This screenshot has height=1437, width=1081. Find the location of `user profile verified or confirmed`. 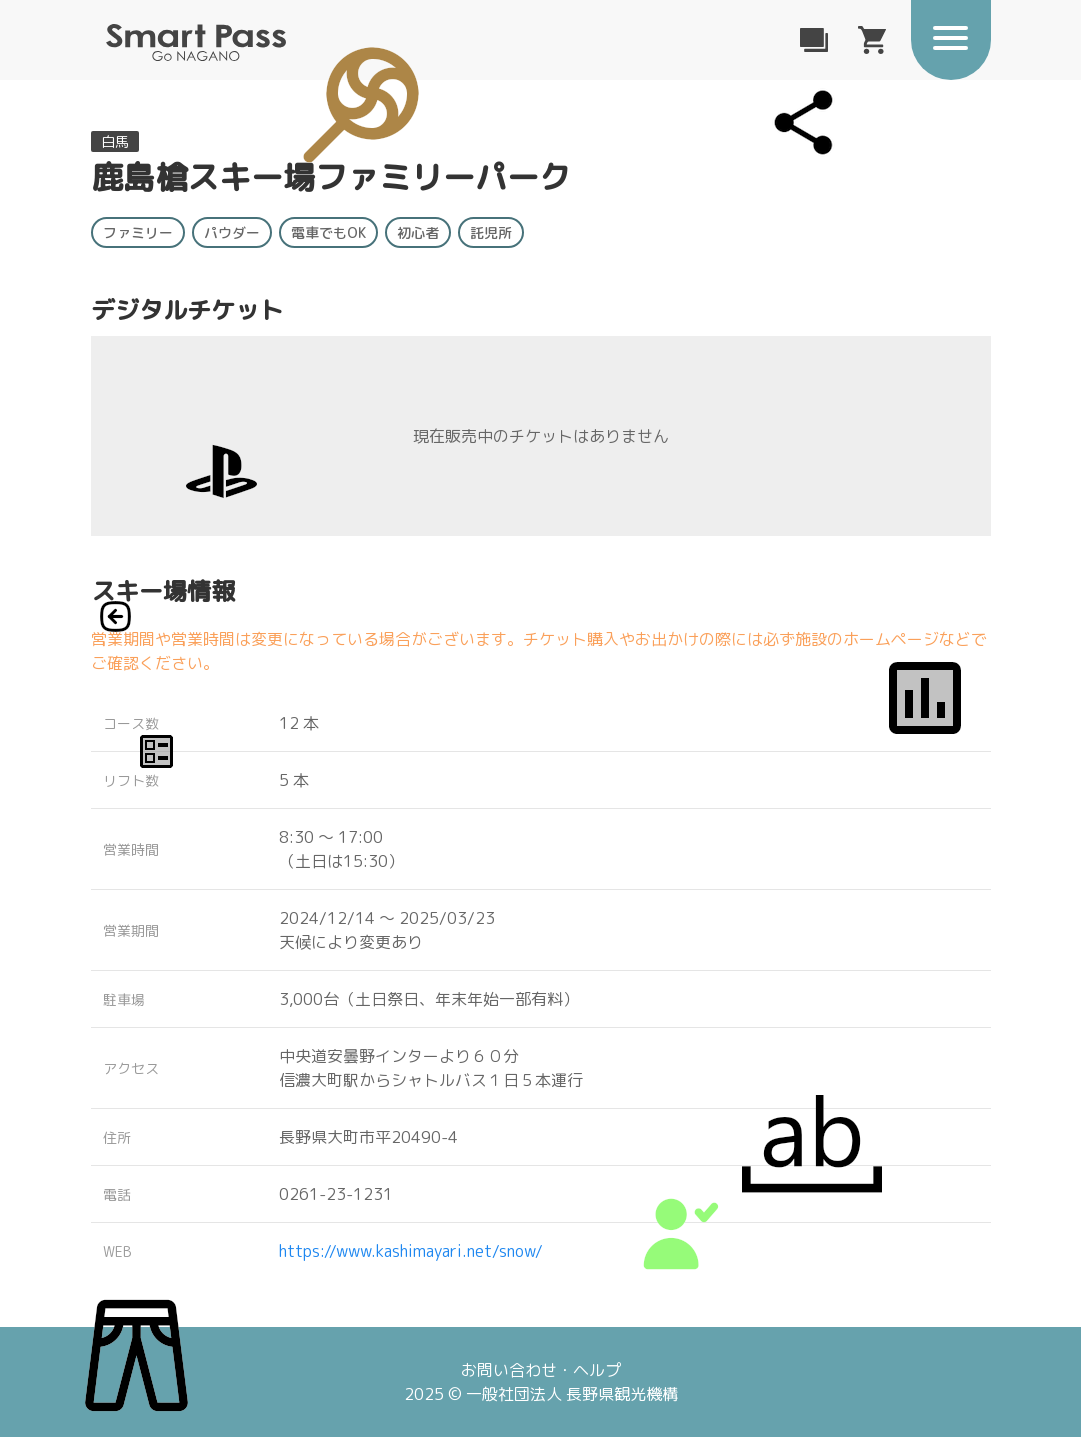

user profile verified or confirmed is located at coordinates (679, 1234).